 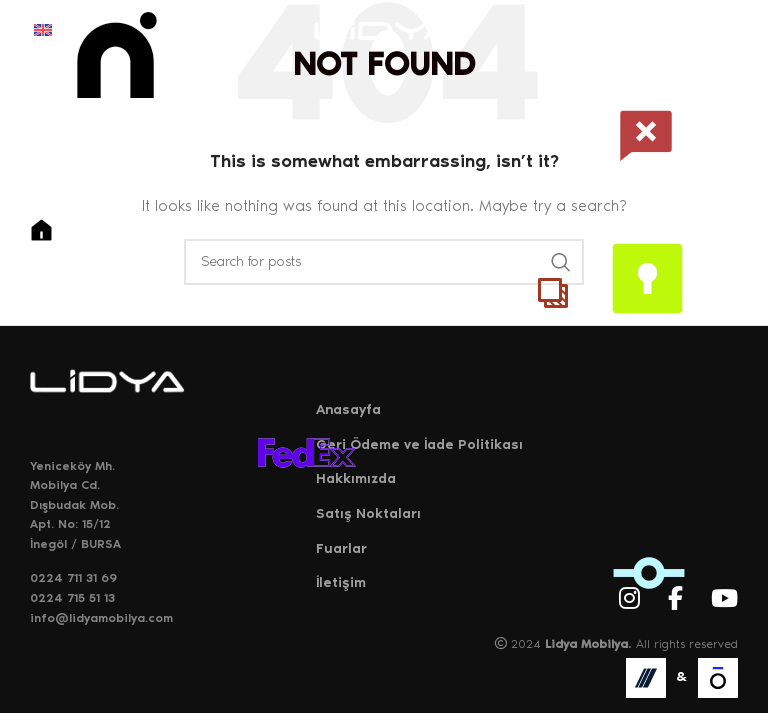 What do you see at coordinates (117, 55) in the screenshot?
I see `namebase brand logo` at bounding box center [117, 55].